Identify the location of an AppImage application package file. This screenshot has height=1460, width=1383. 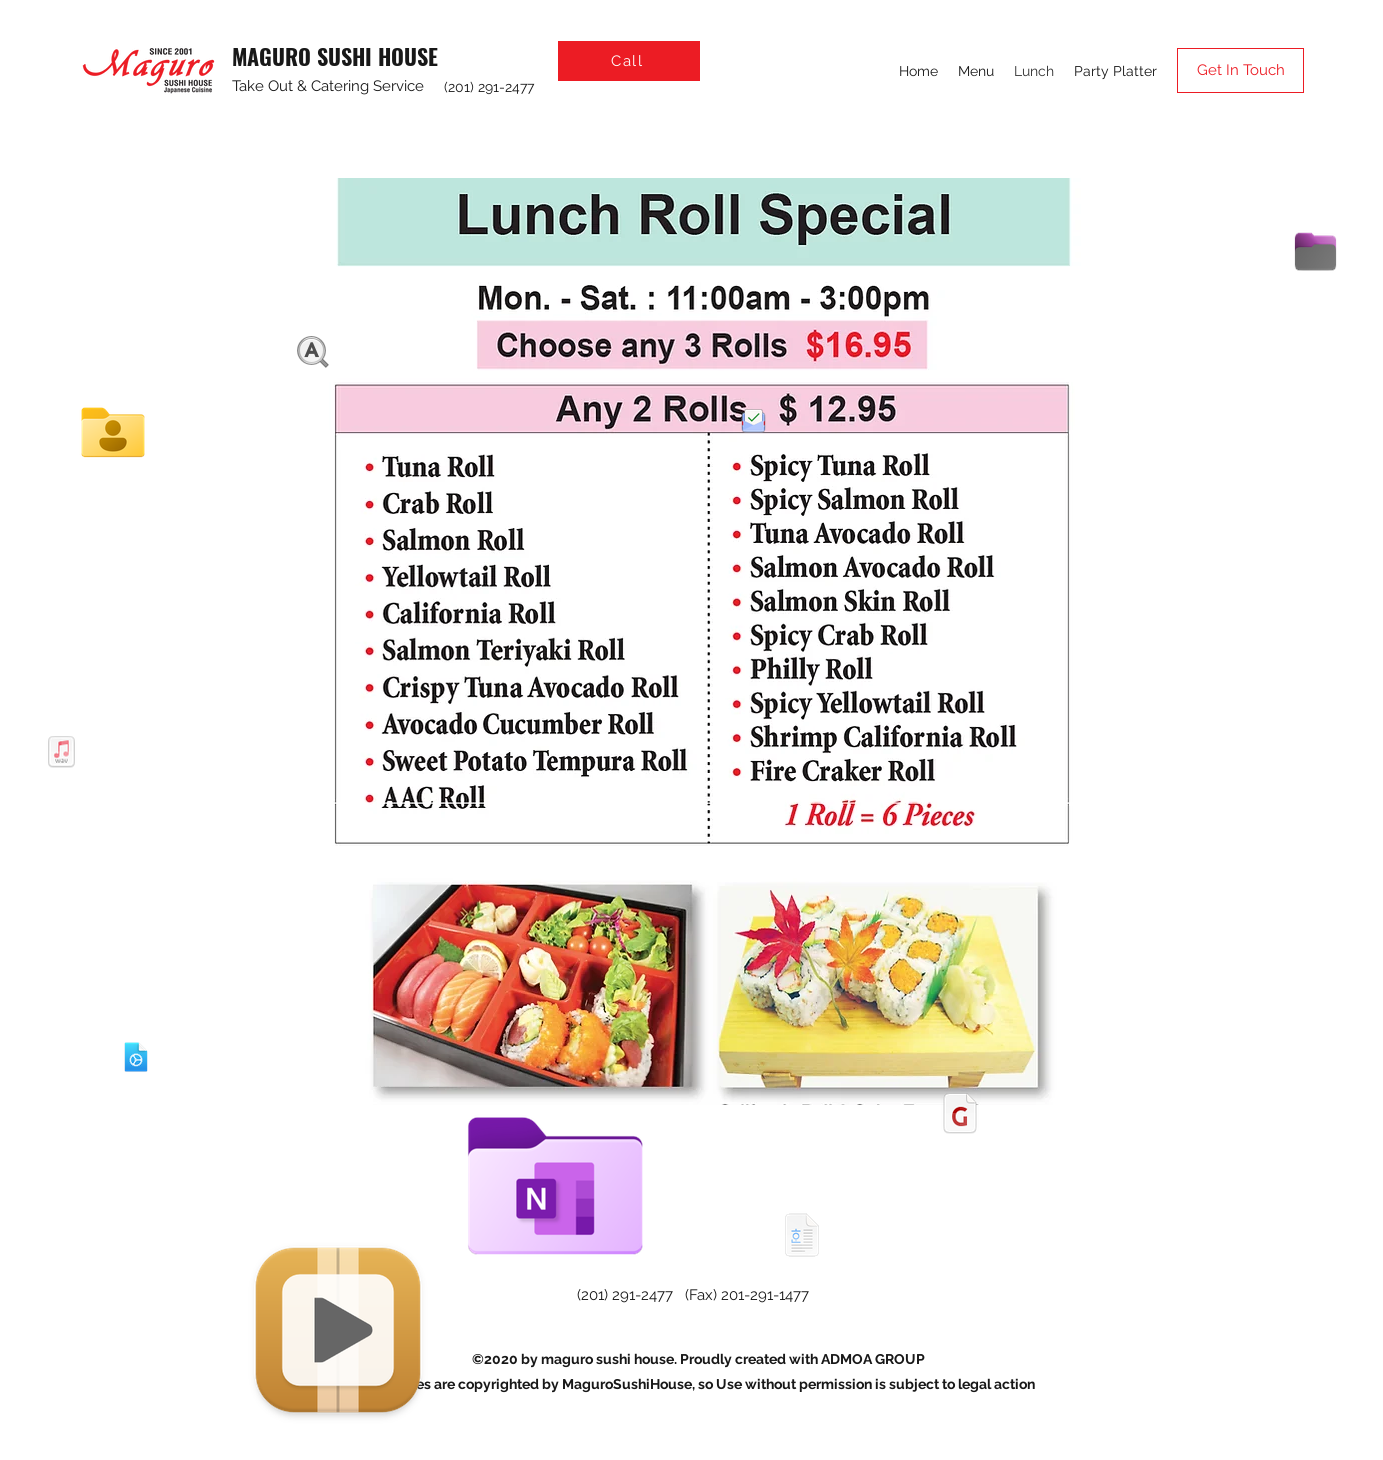
(136, 1057).